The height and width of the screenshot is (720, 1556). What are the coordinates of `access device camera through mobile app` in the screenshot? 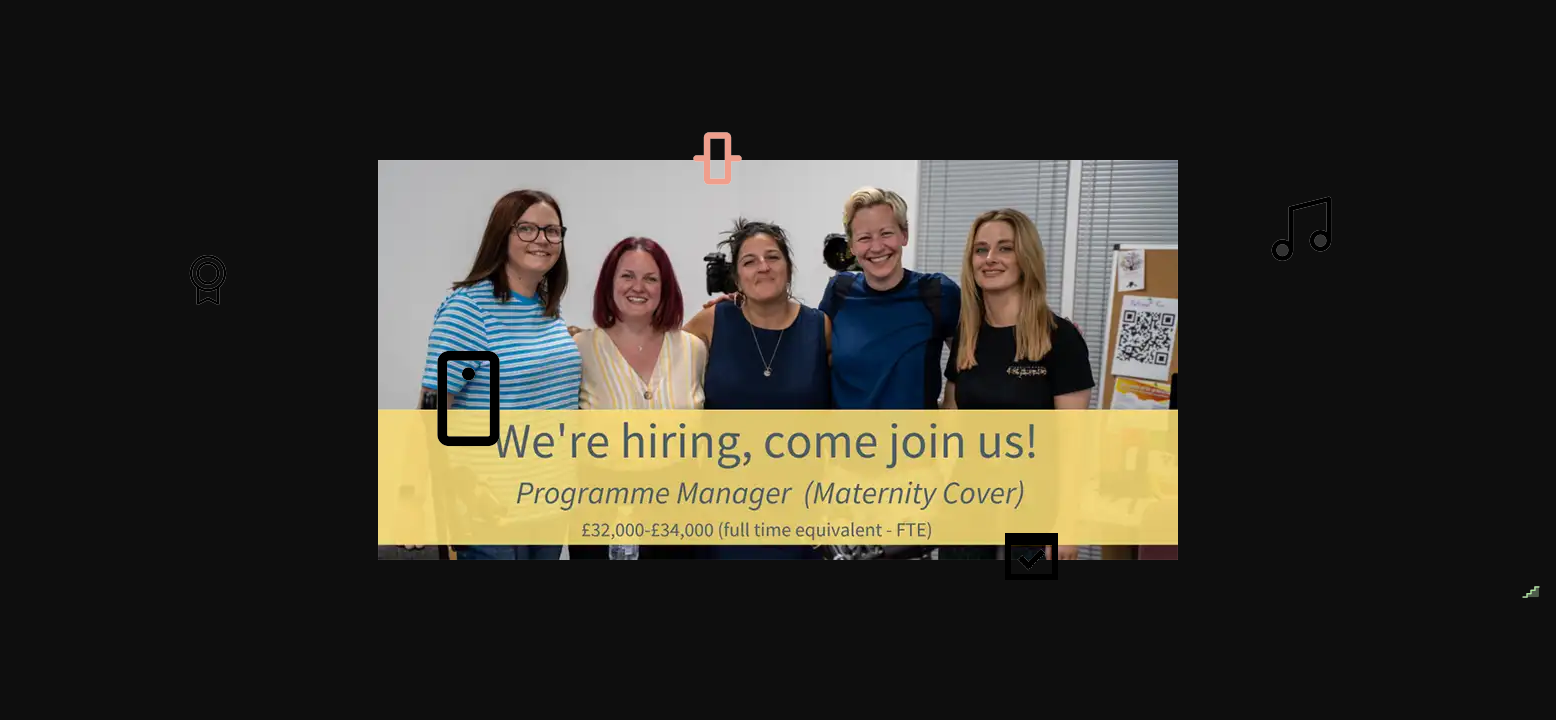 It's located at (468, 398).